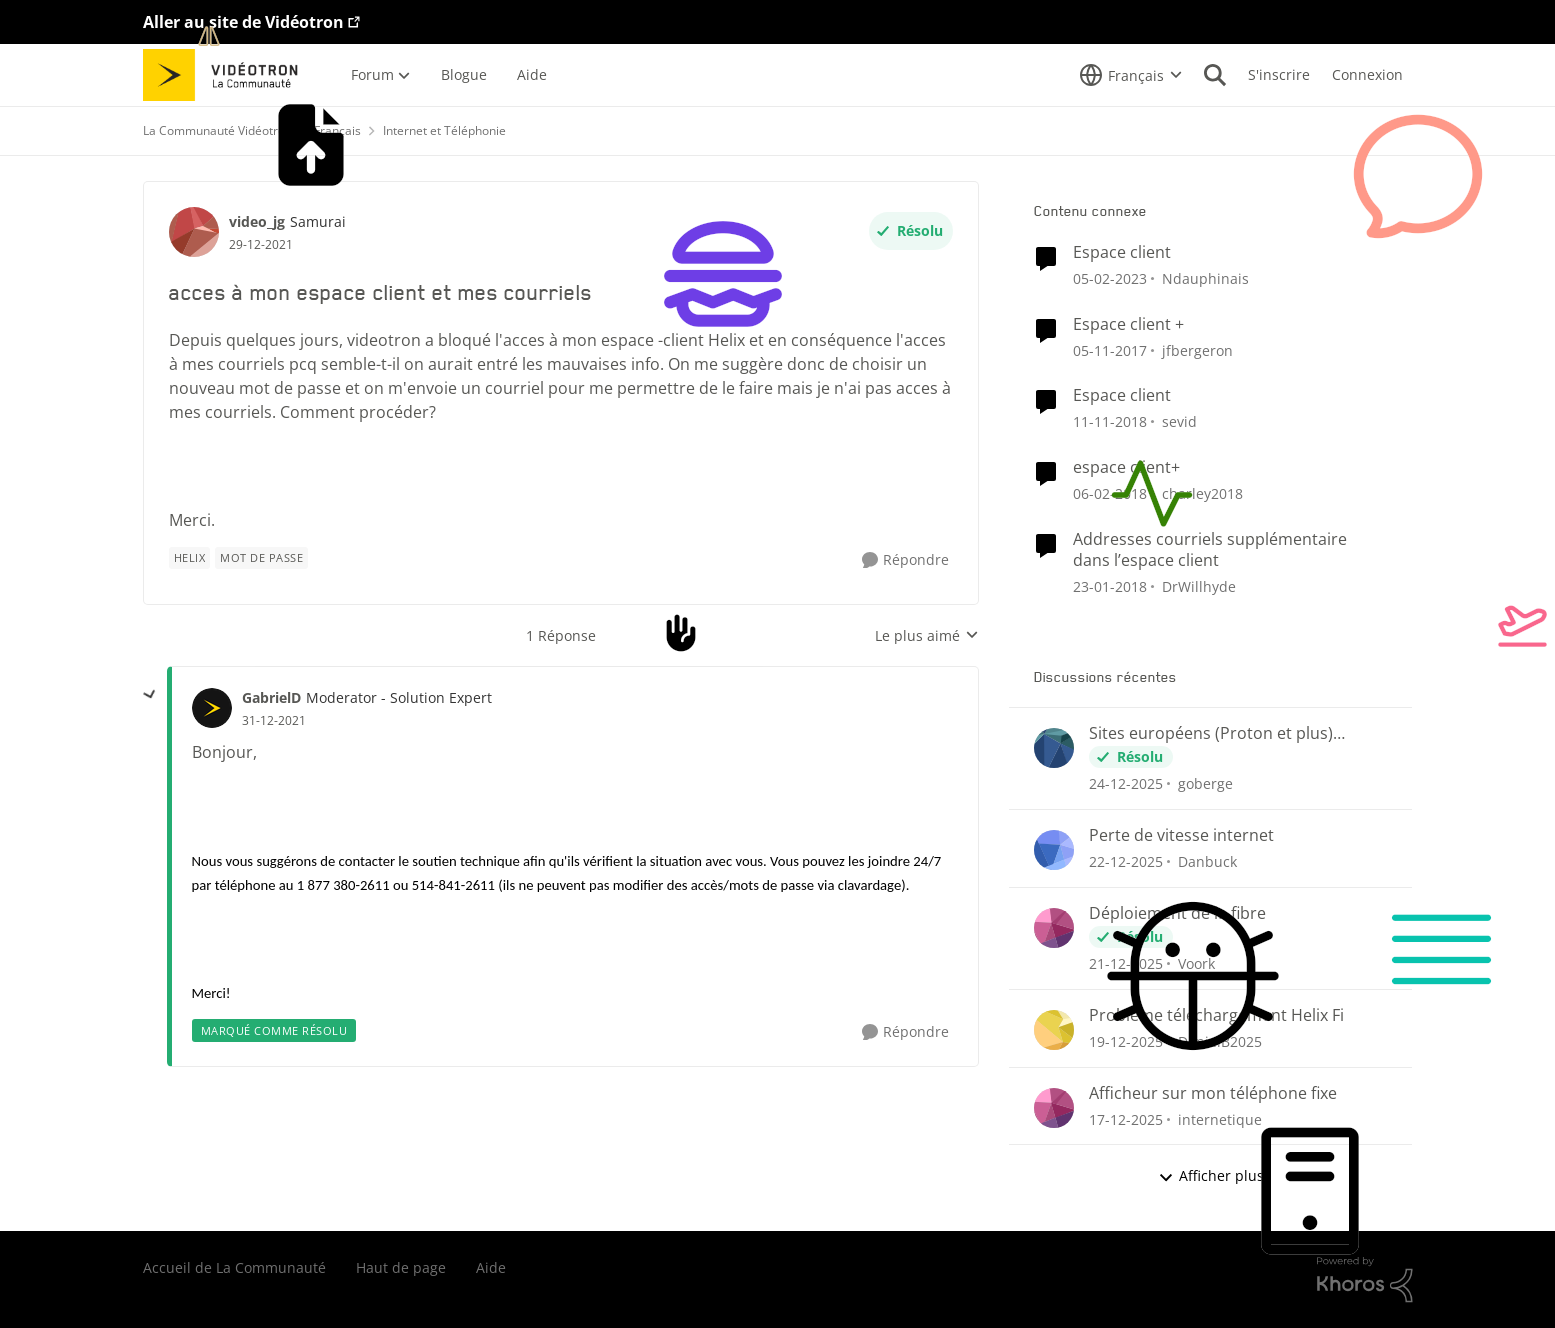 The height and width of the screenshot is (1328, 1555). Describe the element at coordinates (1152, 495) in the screenshot. I see `view health or heart rate data` at that location.